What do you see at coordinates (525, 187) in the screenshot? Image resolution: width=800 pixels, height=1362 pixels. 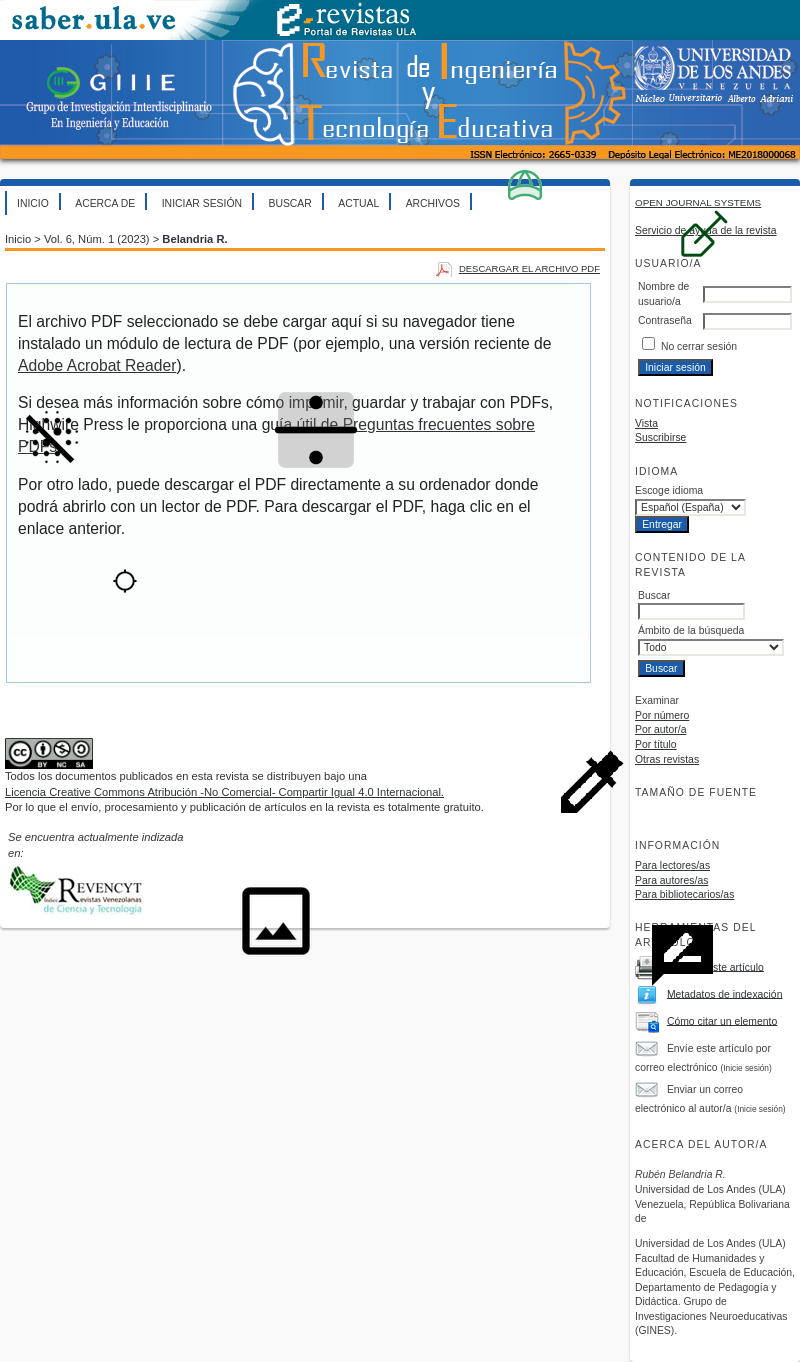 I see `browse hats or headwear options` at bounding box center [525, 187].